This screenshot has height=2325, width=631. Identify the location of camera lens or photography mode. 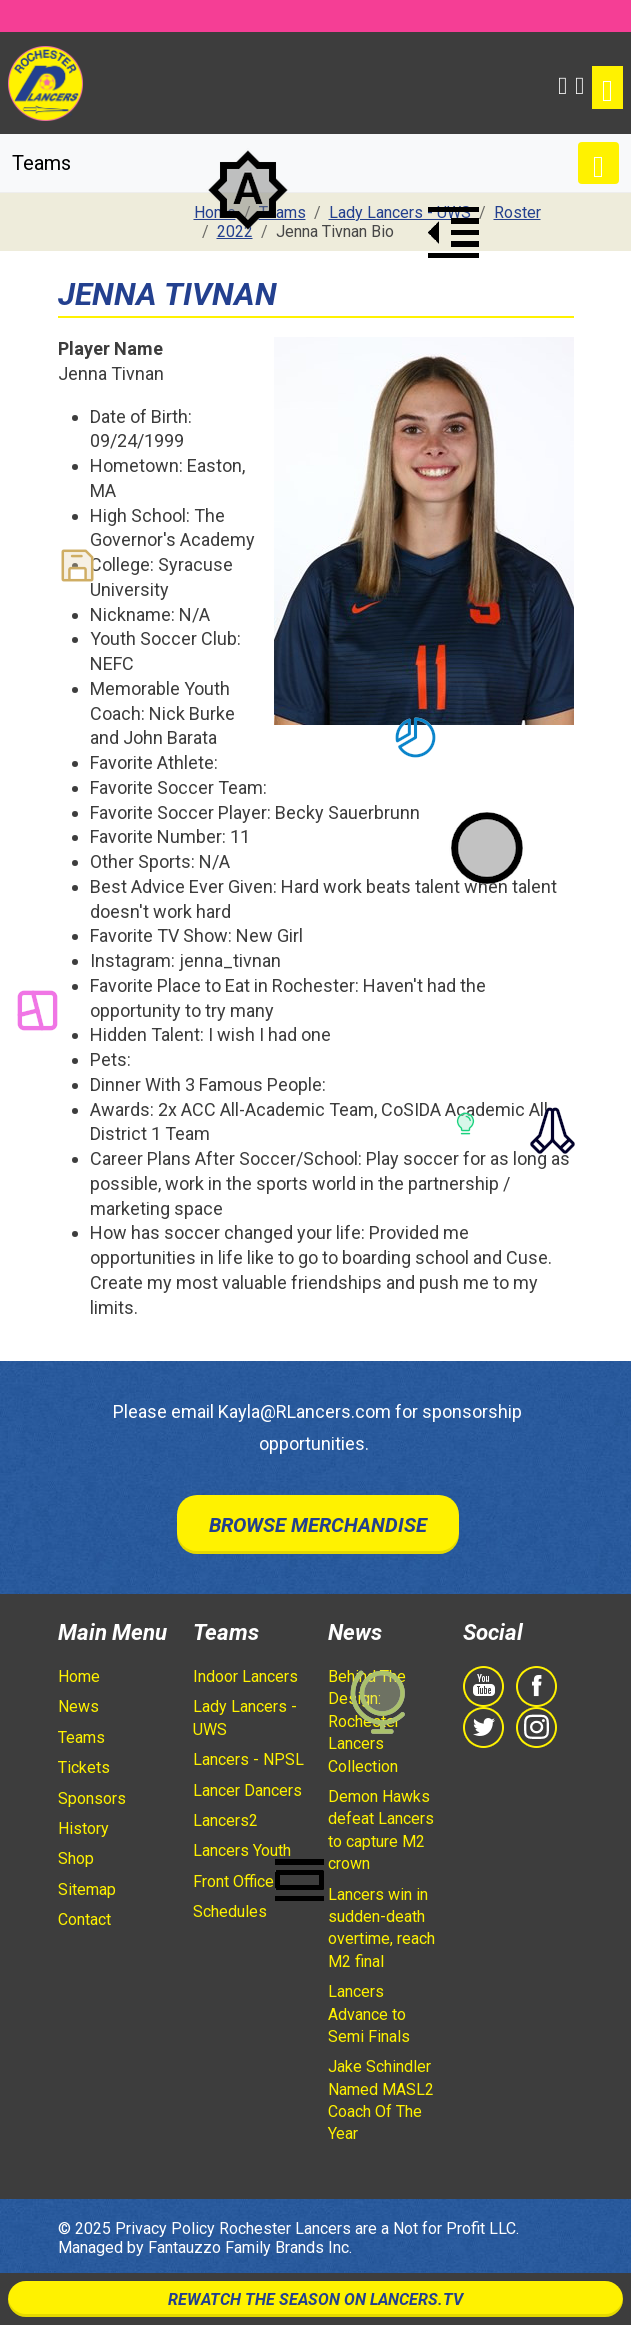
(487, 848).